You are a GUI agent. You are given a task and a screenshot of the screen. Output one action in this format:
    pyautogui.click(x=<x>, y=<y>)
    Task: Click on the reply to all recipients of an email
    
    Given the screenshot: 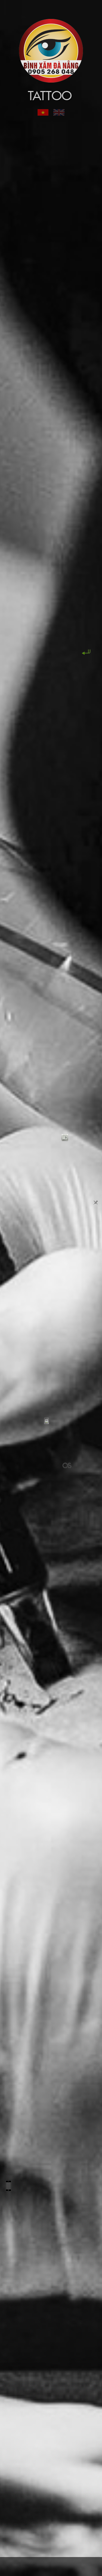 What is the action you would take?
    pyautogui.click(x=86, y=651)
    